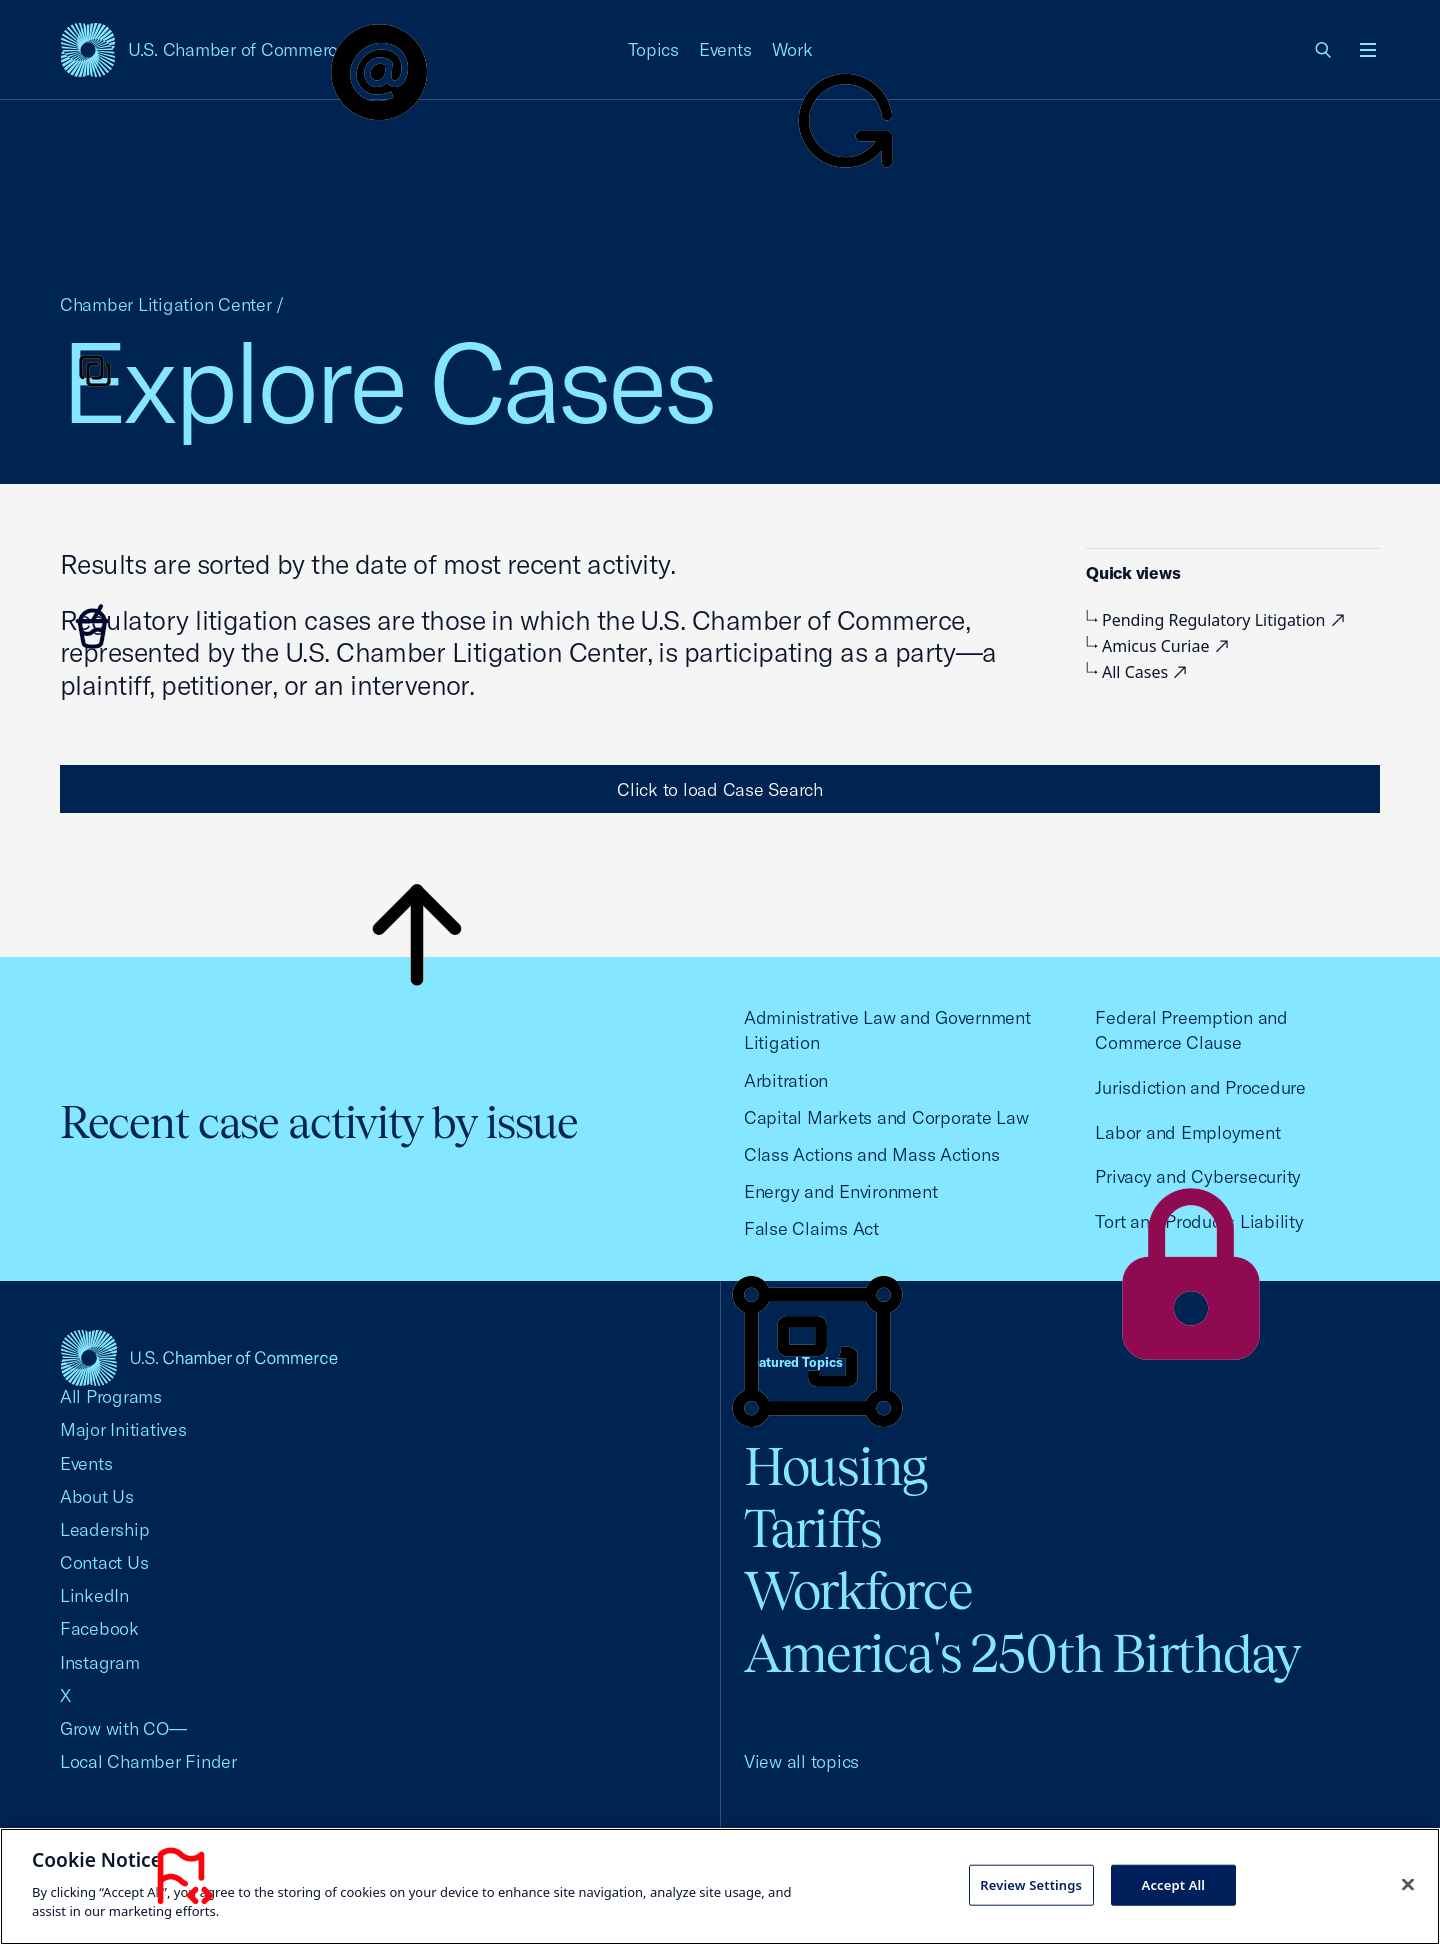  I want to click on indicates a locked or secured item, so click(1191, 1274).